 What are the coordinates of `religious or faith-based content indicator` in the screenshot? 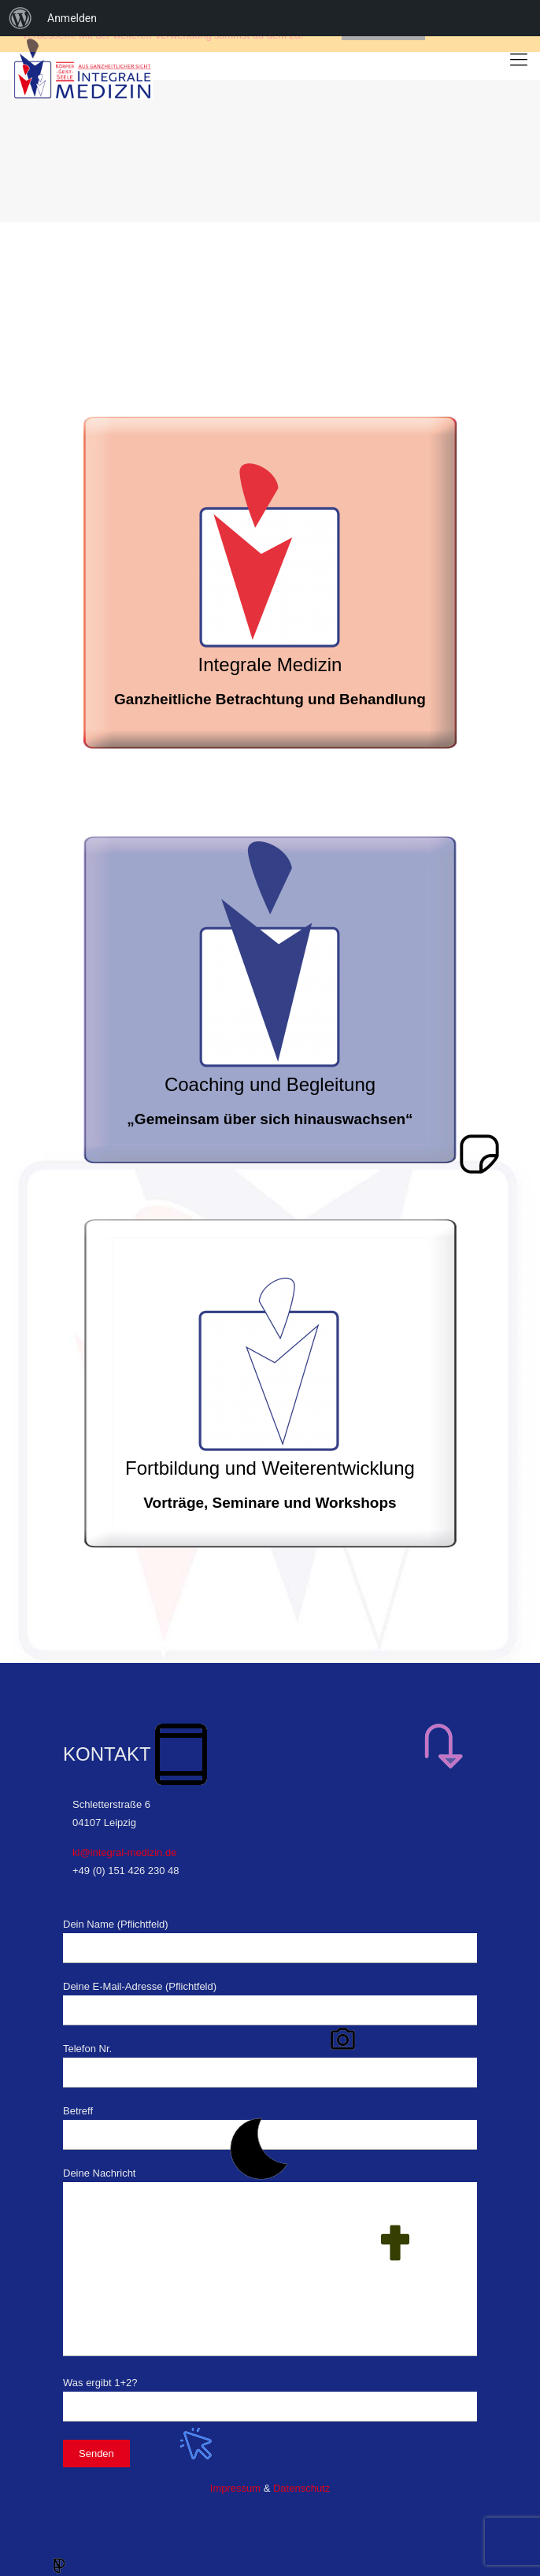 It's located at (395, 2243).